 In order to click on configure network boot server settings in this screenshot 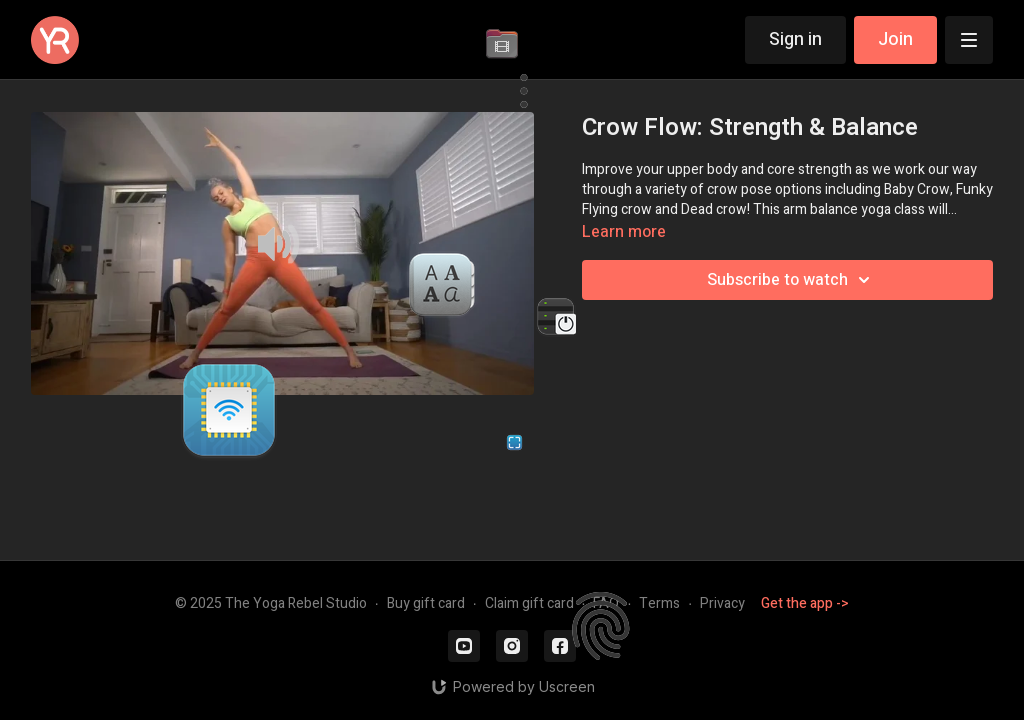, I will do `click(556, 317)`.